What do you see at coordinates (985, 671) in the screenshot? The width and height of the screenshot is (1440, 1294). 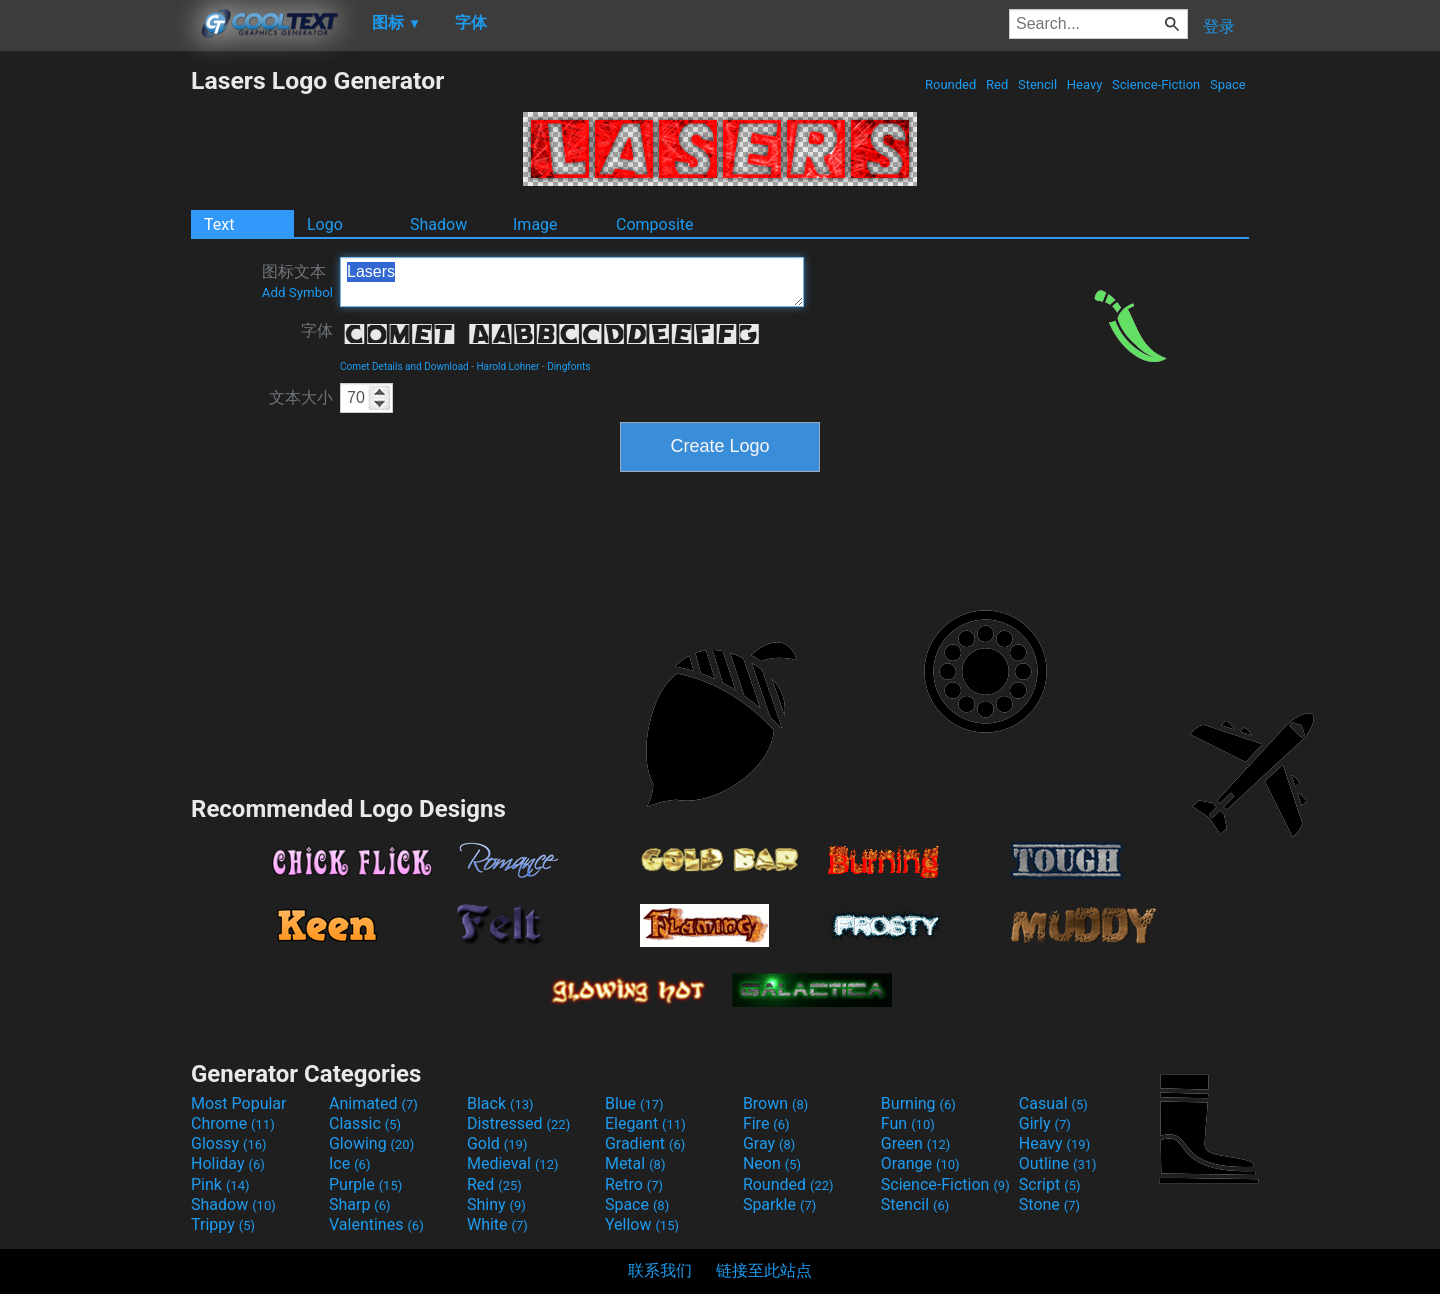 I see `rotary dial or vintage phone interface` at bounding box center [985, 671].